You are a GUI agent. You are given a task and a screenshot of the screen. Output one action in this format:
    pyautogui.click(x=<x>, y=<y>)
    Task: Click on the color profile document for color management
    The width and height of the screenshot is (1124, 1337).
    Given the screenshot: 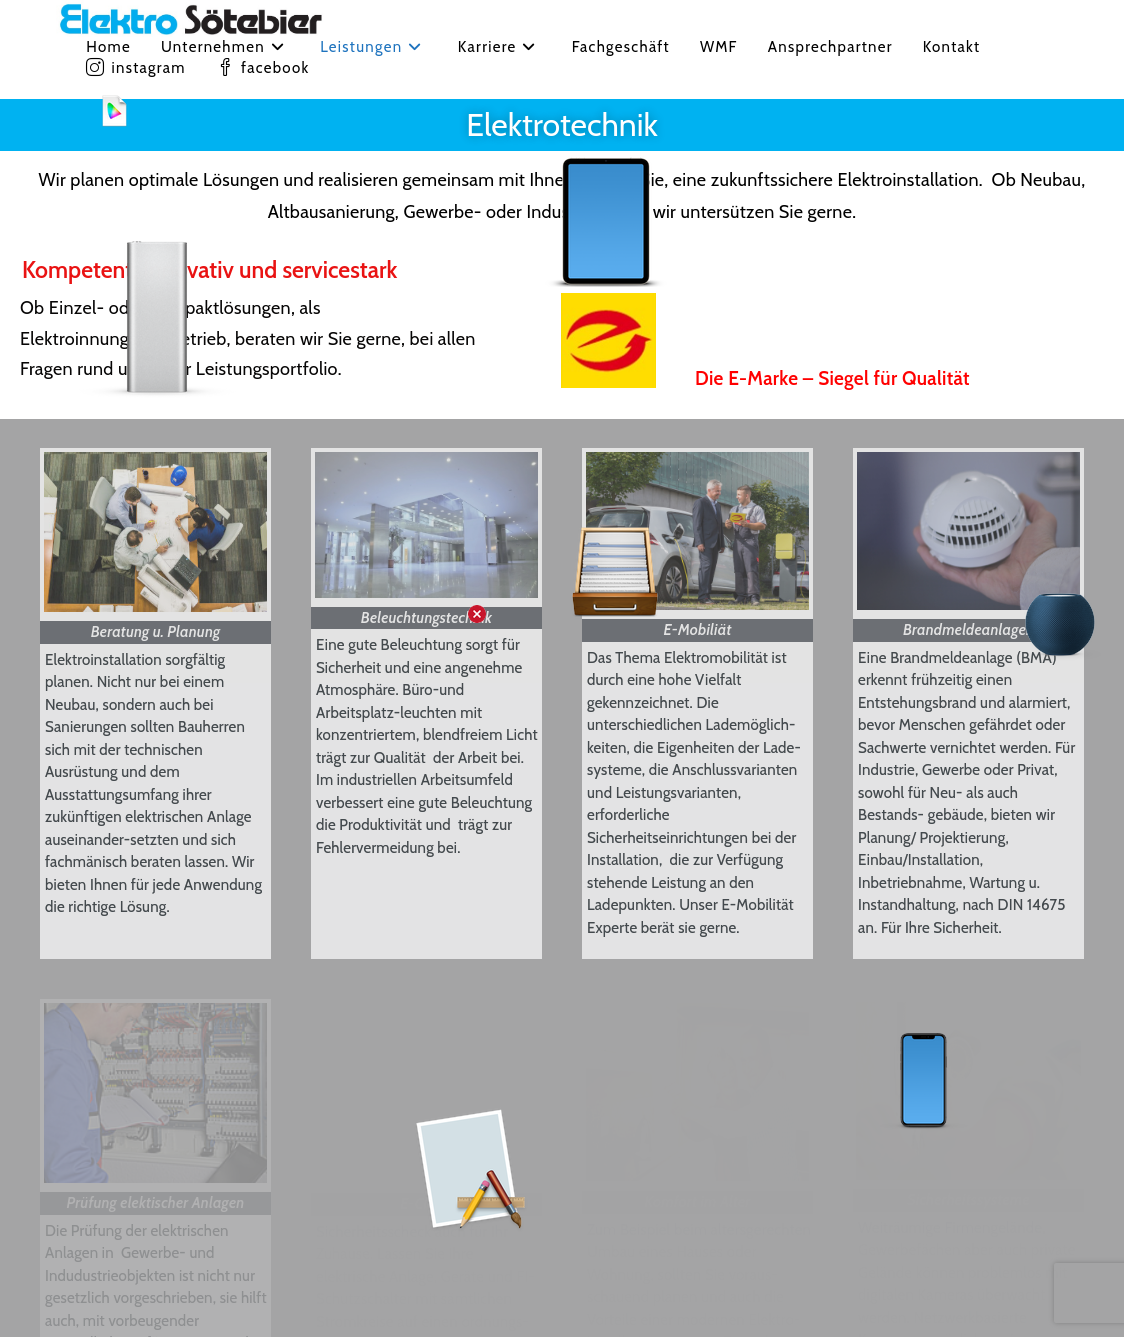 What is the action you would take?
    pyautogui.click(x=114, y=111)
    